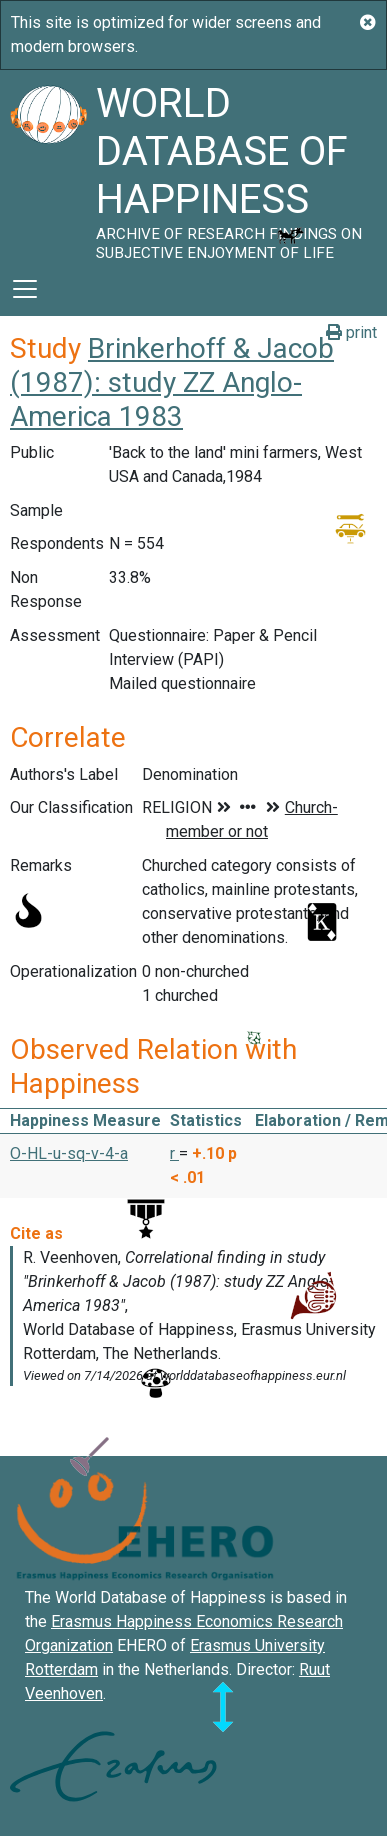 The height and width of the screenshot is (1836, 387). What do you see at coordinates (223, 1707) in the screenshot?
I see `flip image or object vertically` at bounding box center [223, 1707].